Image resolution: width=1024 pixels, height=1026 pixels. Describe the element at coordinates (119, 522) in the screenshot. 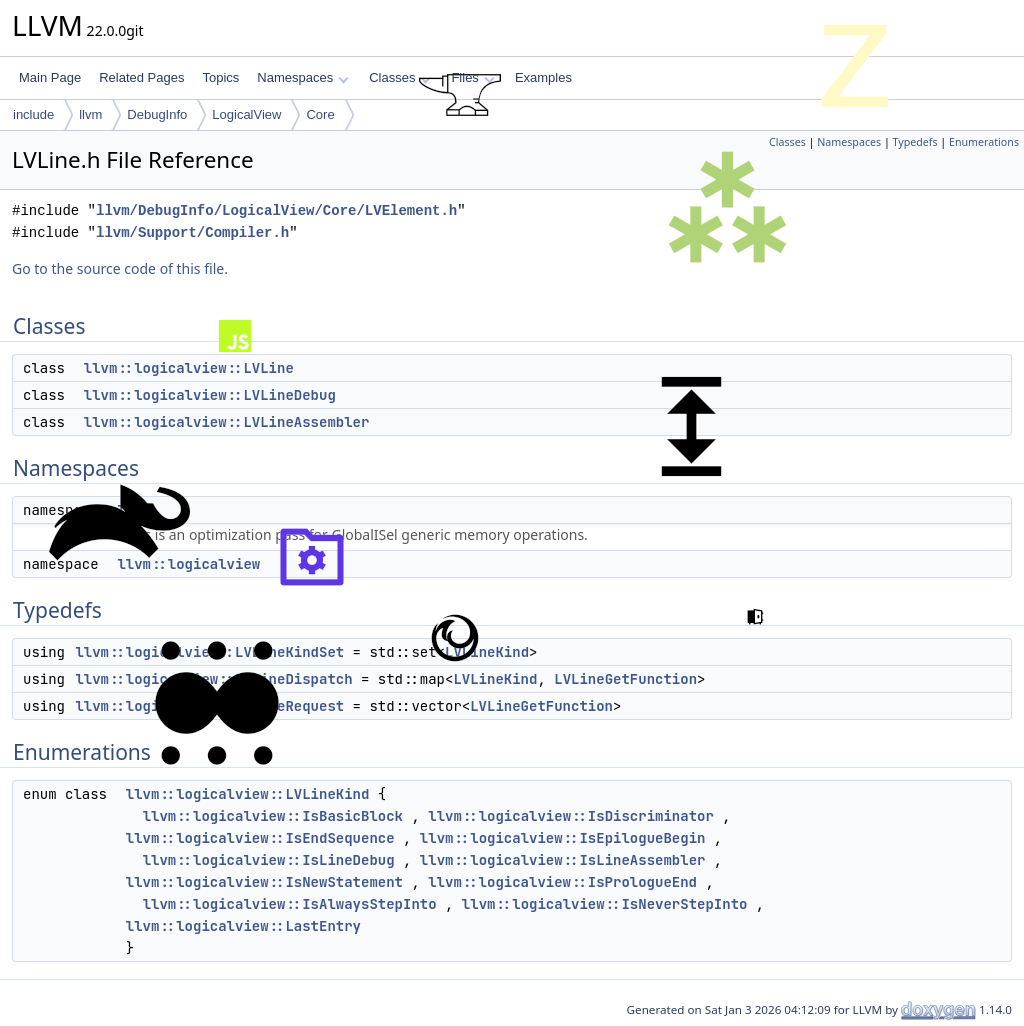

I see `animal planet brand logo` at that location.